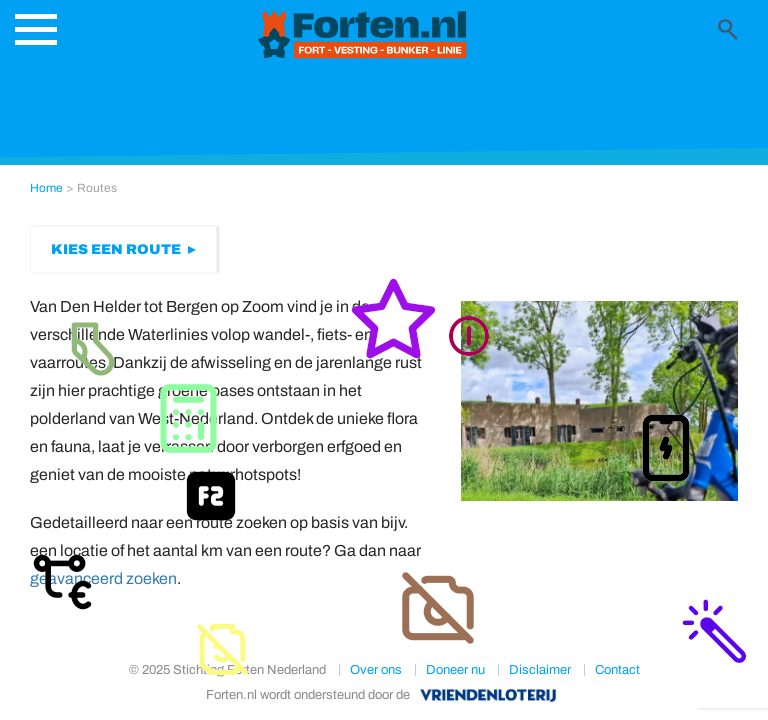 The height and width of the screenshot is (720, 768). What do you see at coordinates (438, 608) in the screenshot?
I see `camera is disabled or turned off` at bounding box center [438, 608].